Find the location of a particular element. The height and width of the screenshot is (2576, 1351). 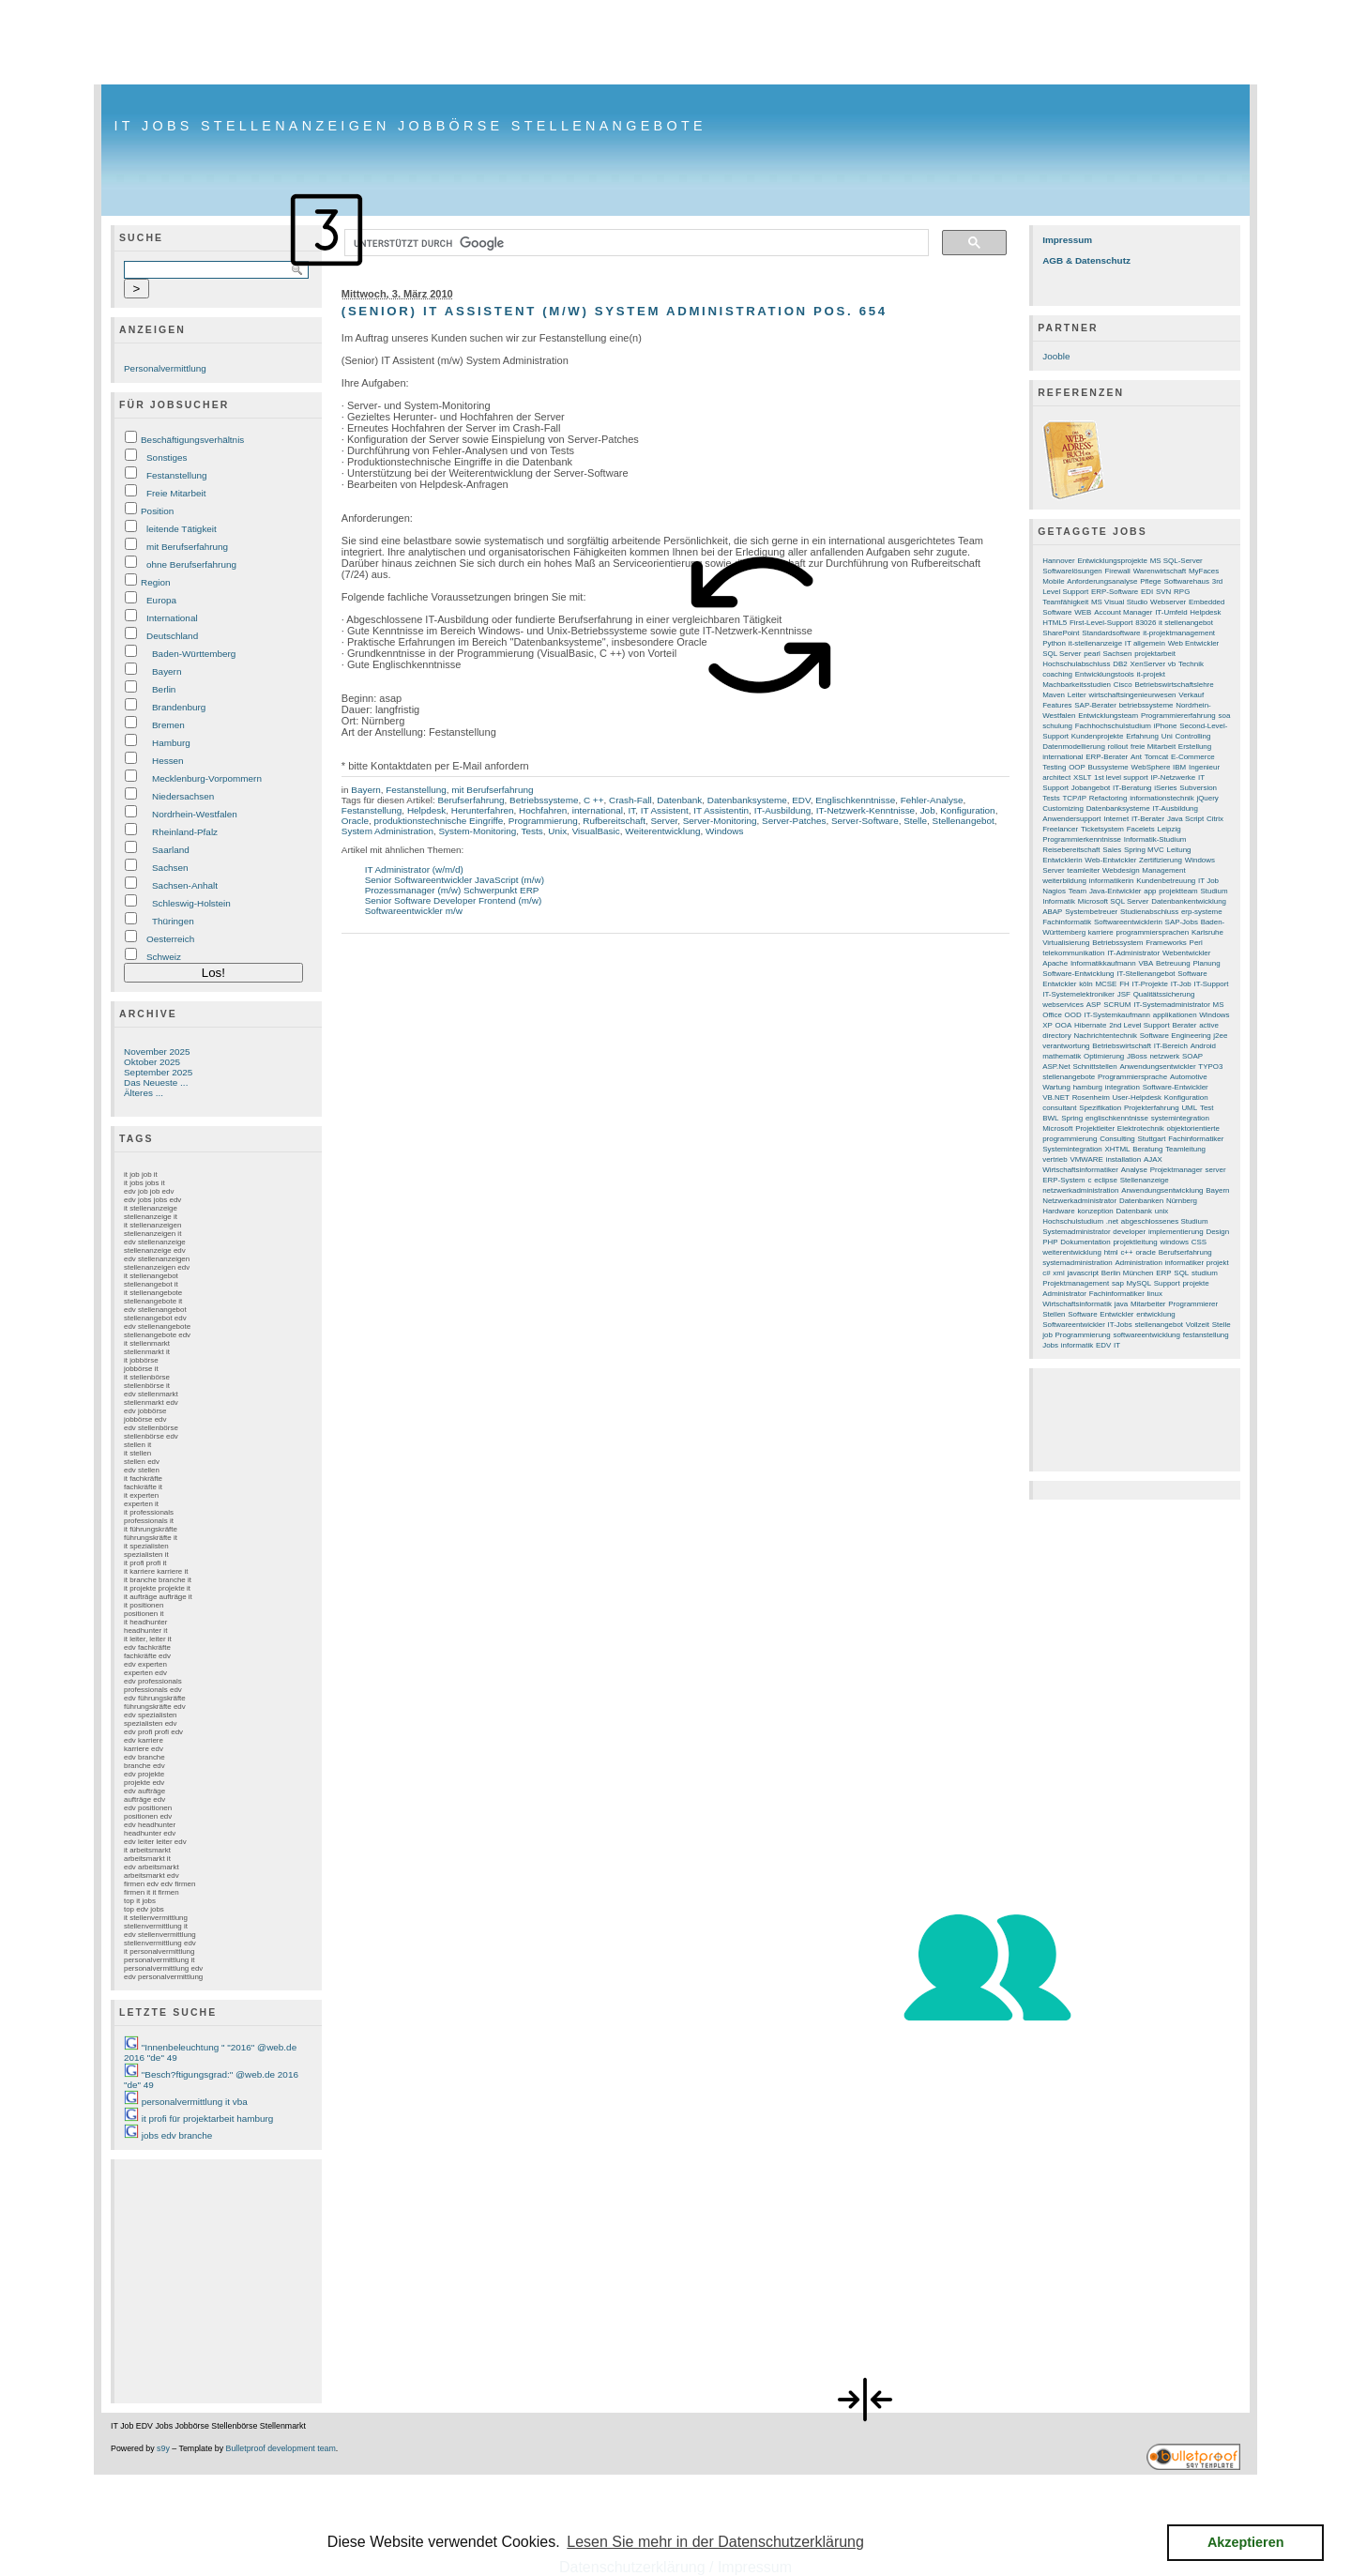

collapse or minimize horizontal content is located at coordinates (865, 2400).